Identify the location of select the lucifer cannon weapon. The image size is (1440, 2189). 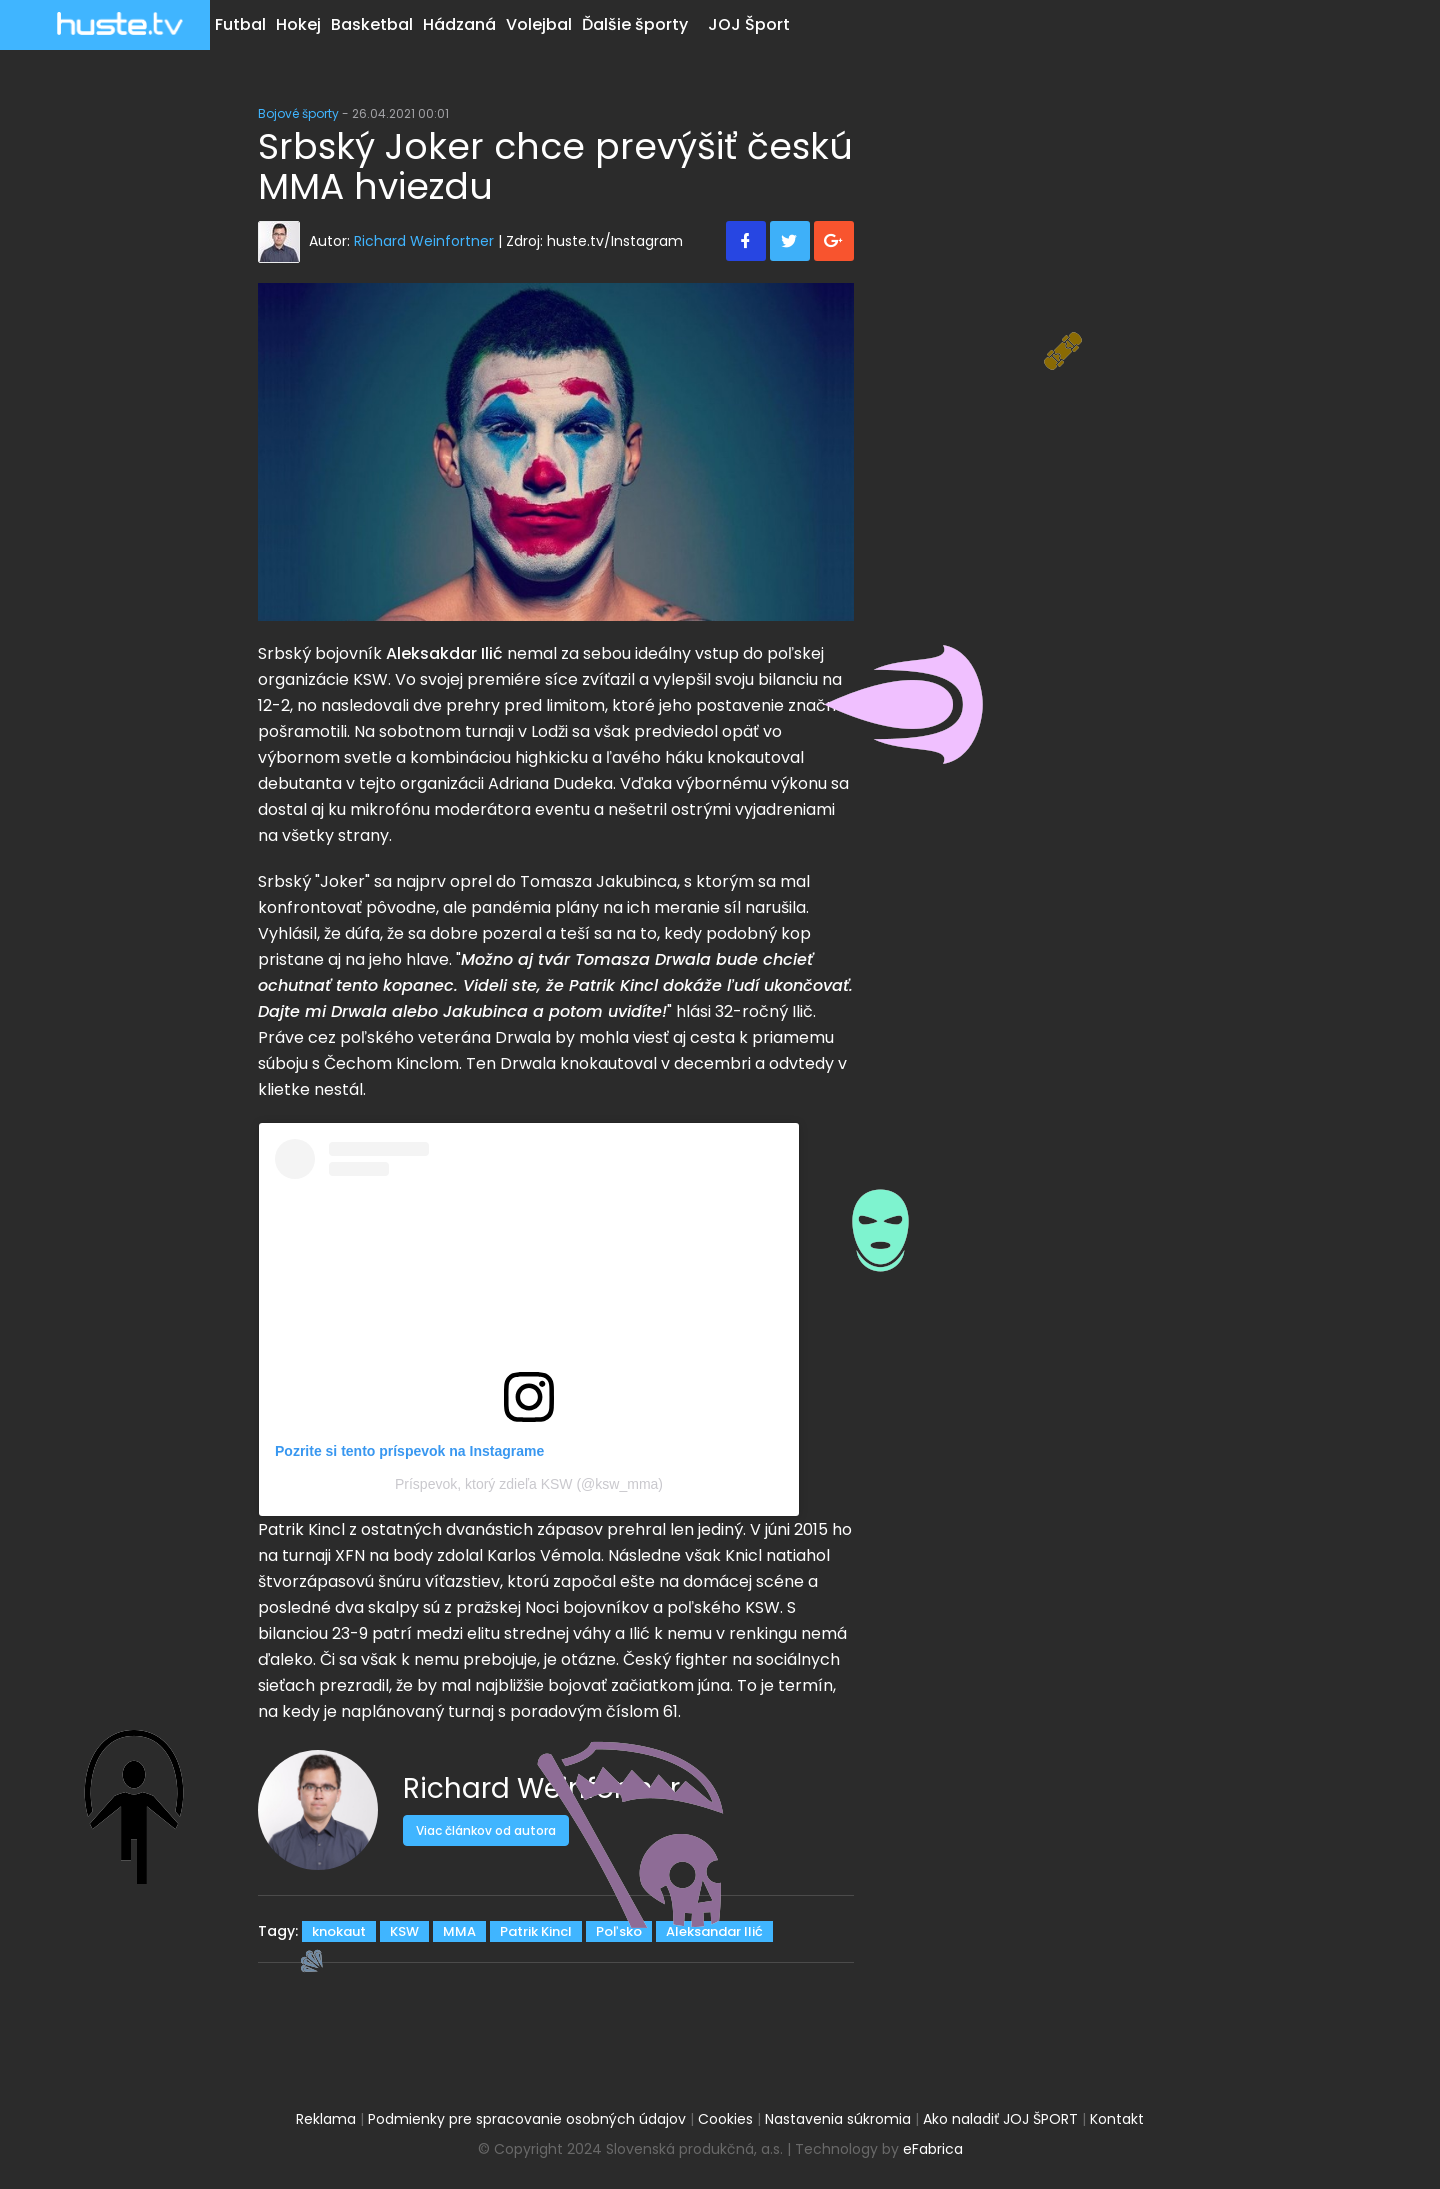
(903, 704).